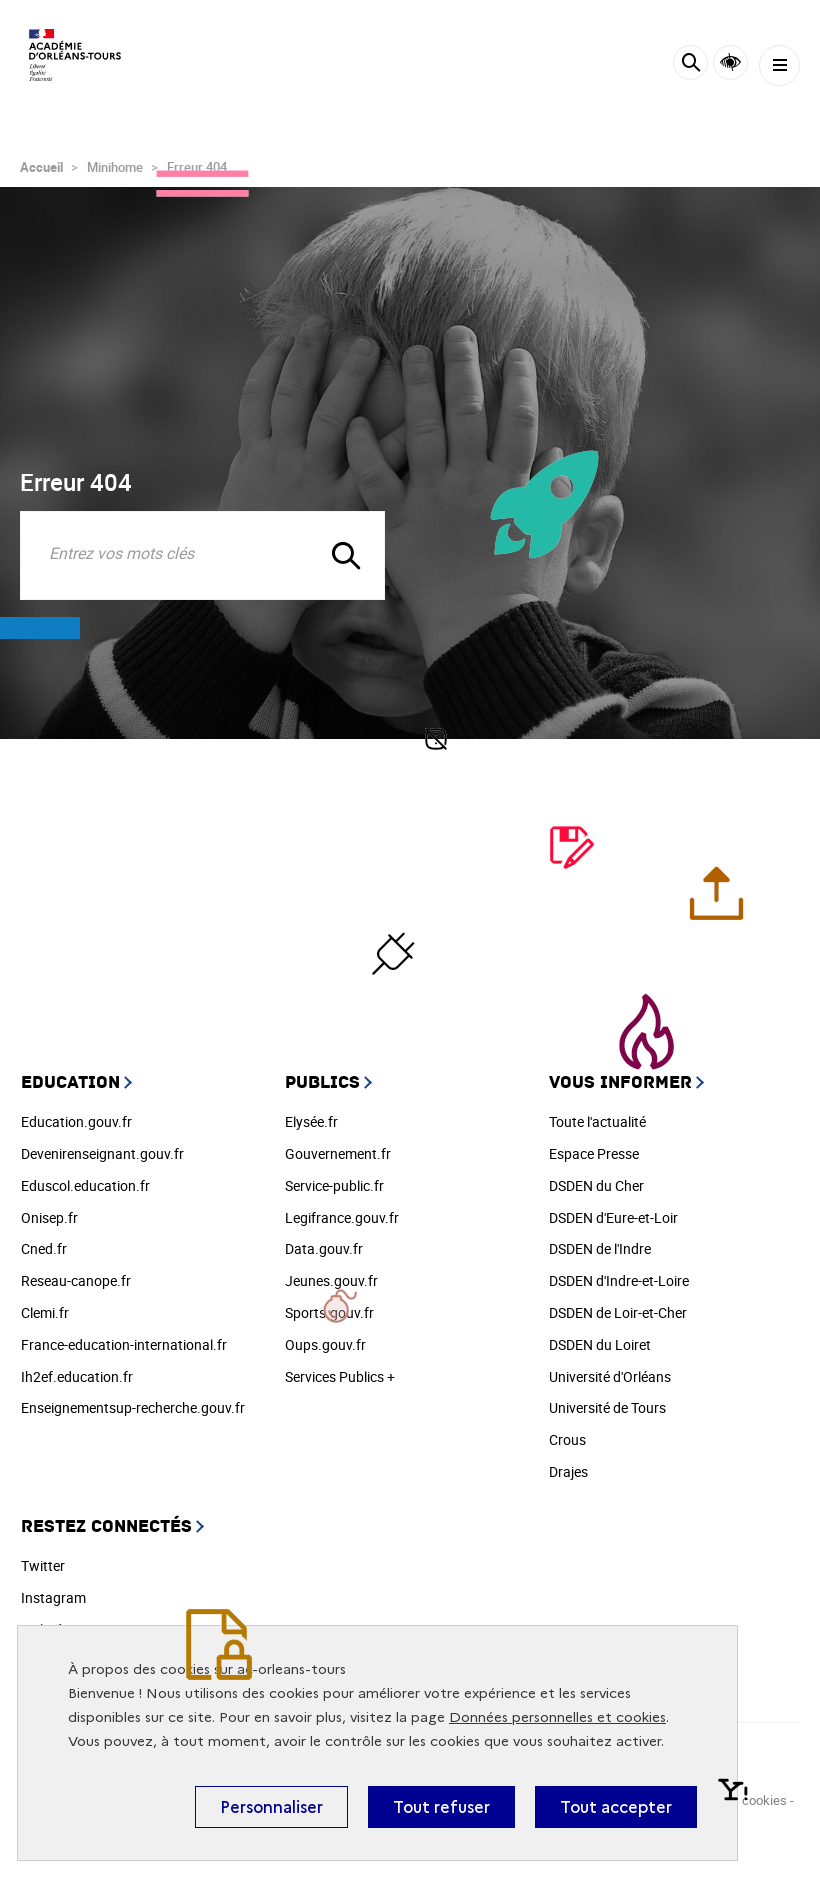 Image resolution: width=820 pixels, height=1878 pixels. Describe the element at coordinates (338, 1305) in the screenshot. I see `indicates a destructive or irreversible action` at that location.